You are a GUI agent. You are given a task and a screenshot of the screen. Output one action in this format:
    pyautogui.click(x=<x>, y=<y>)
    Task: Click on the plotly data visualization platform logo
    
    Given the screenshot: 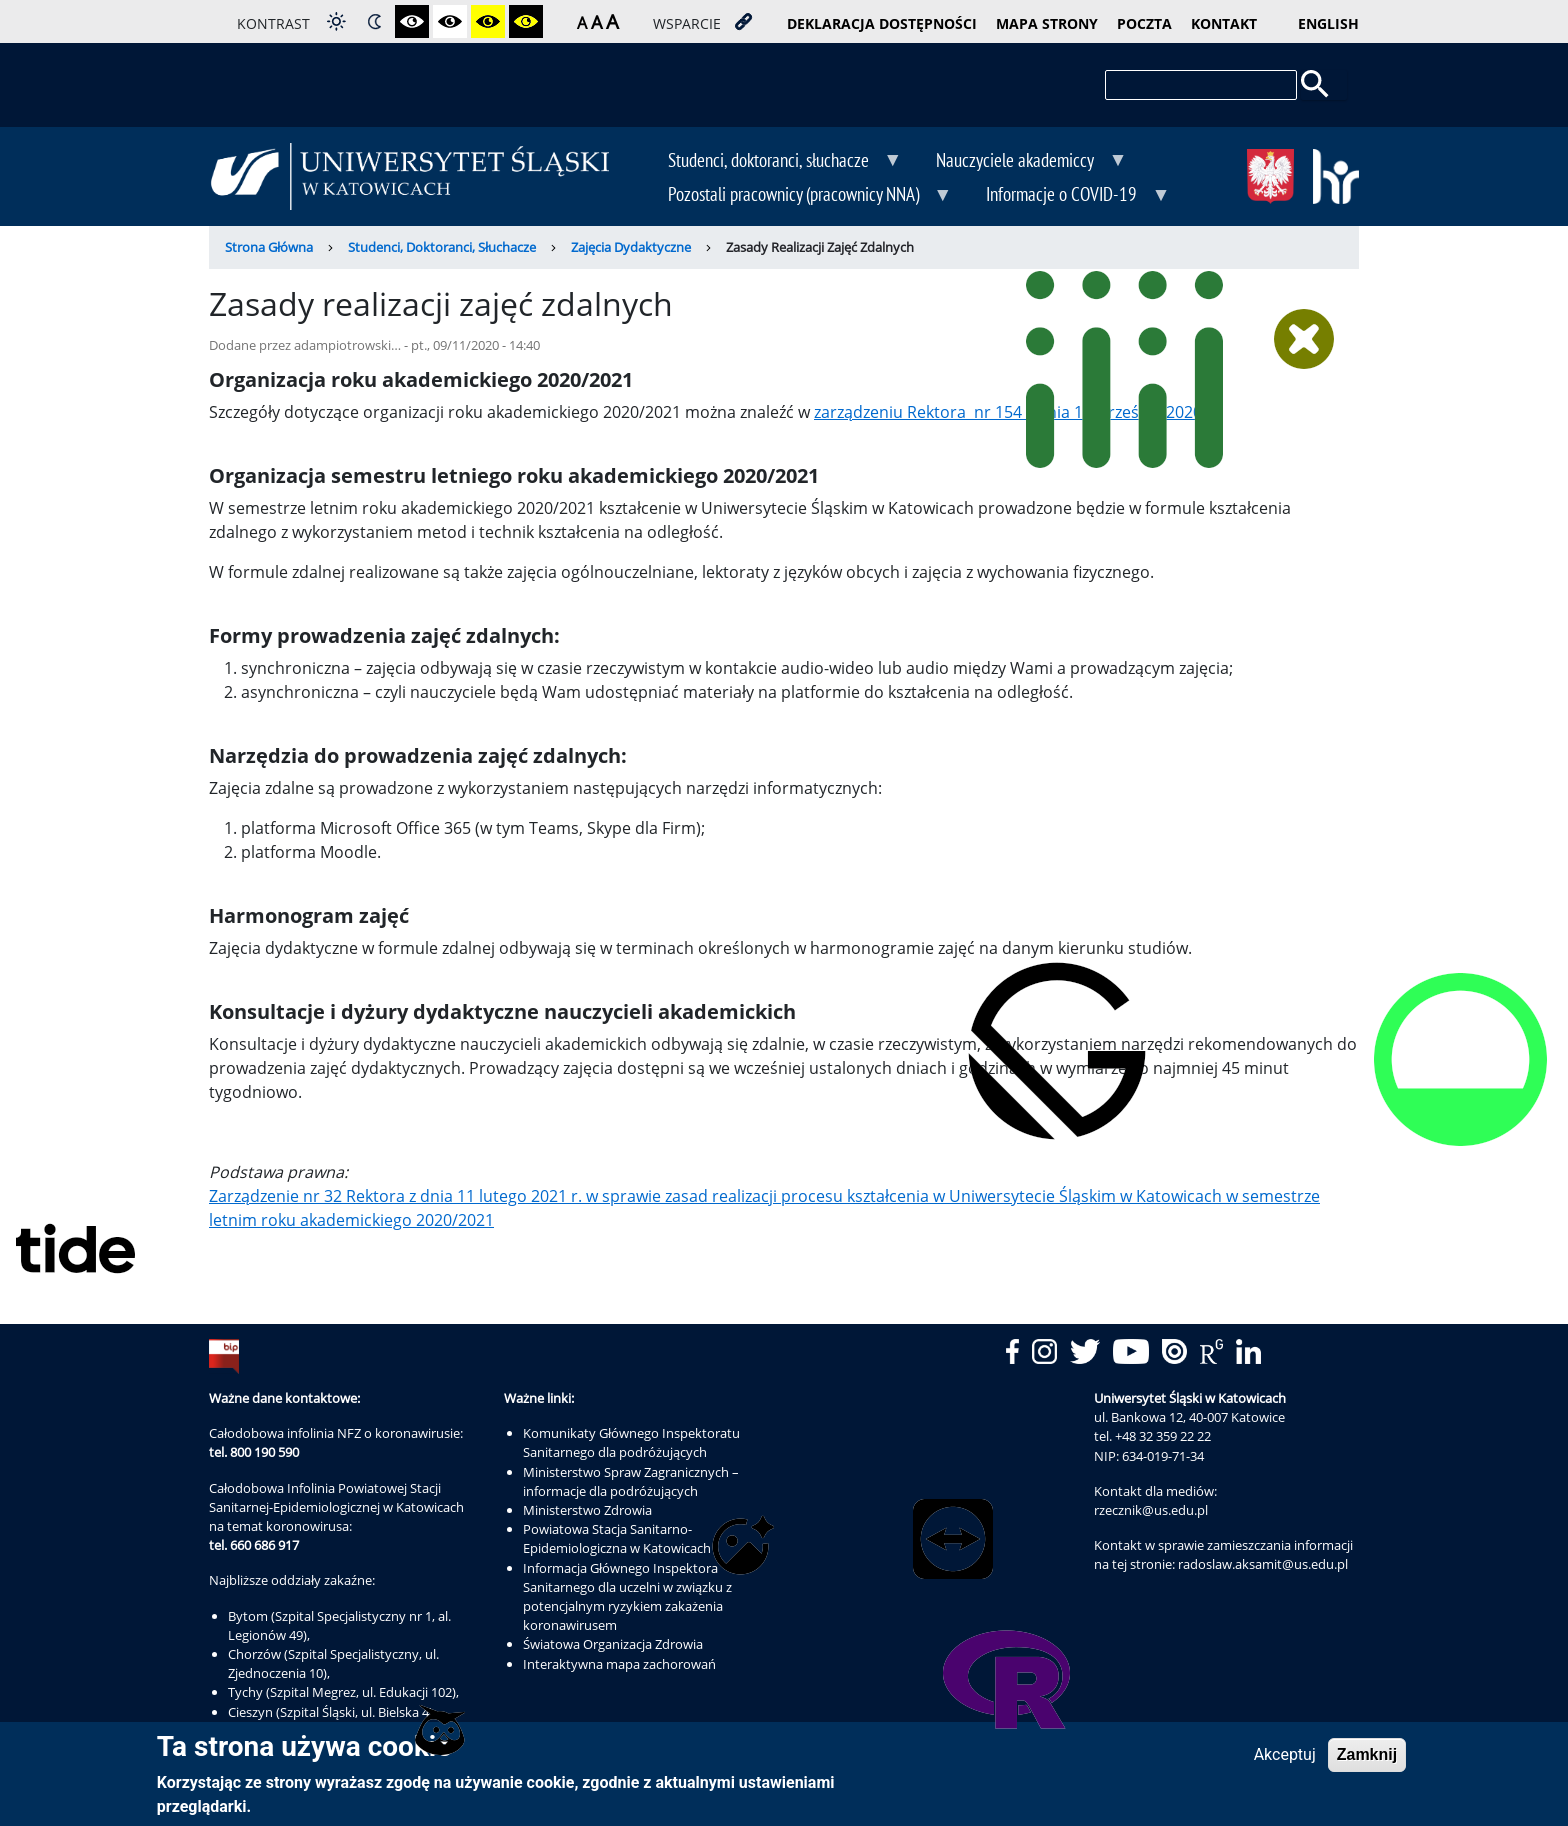 What is the action you would take?
    pyautogui.click(x=1124, y=369)
    